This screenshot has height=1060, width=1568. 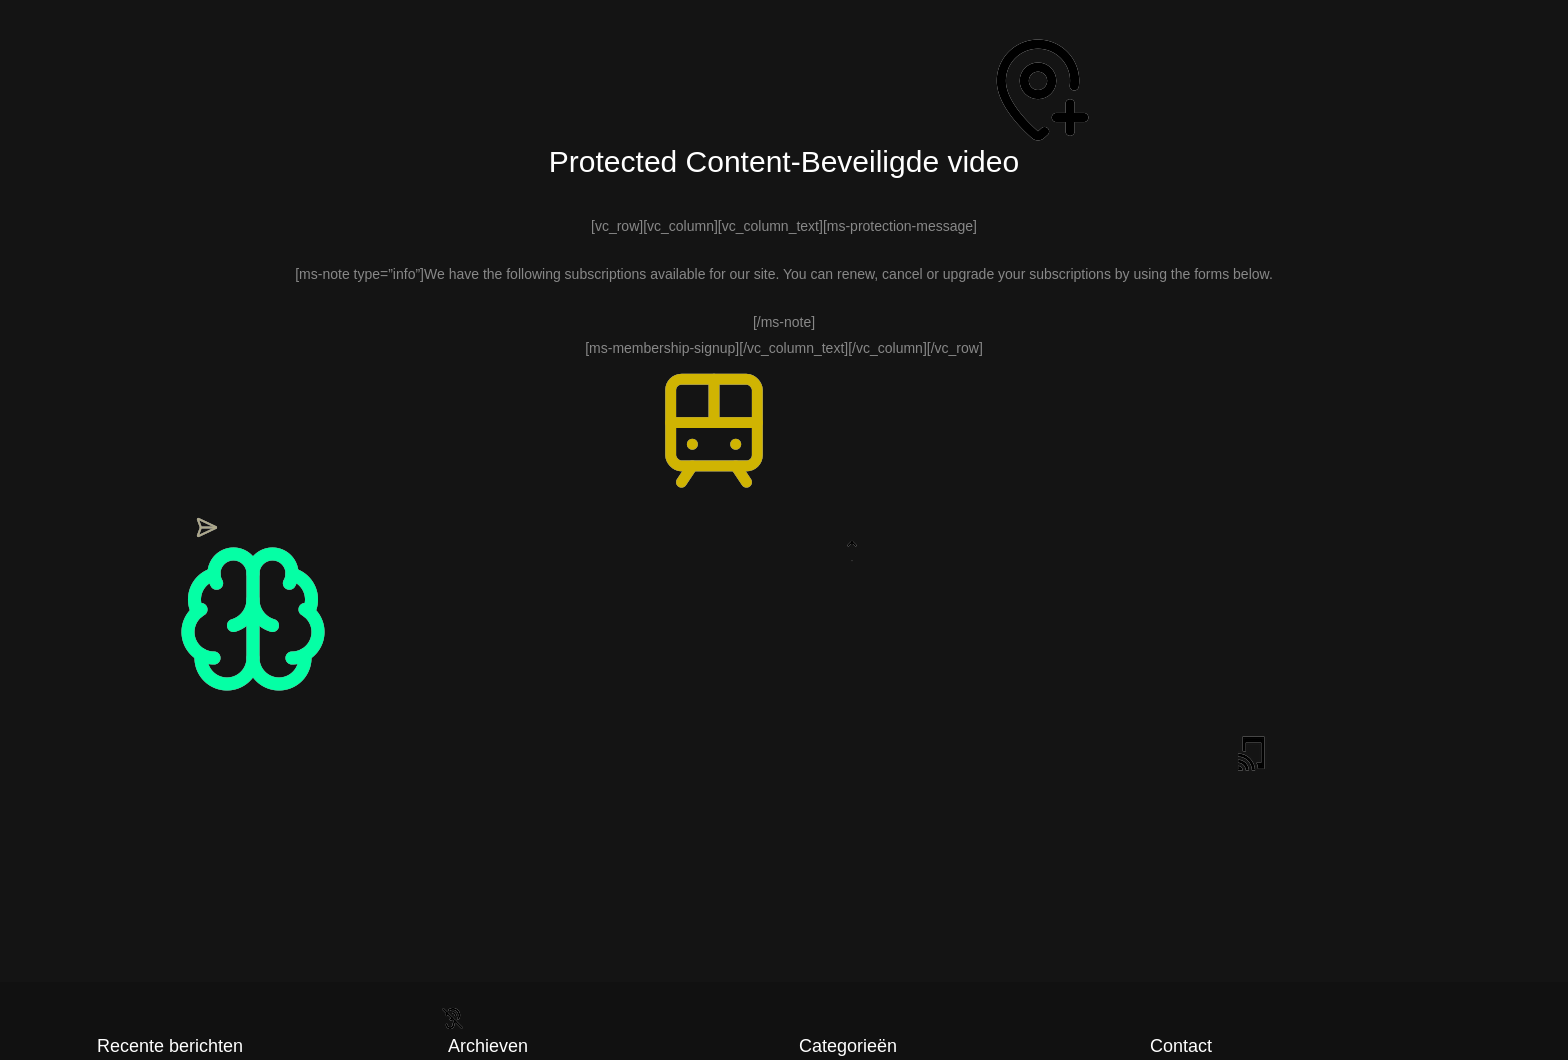 I want to click on access AI or smart features, so click(x=253, y=619).